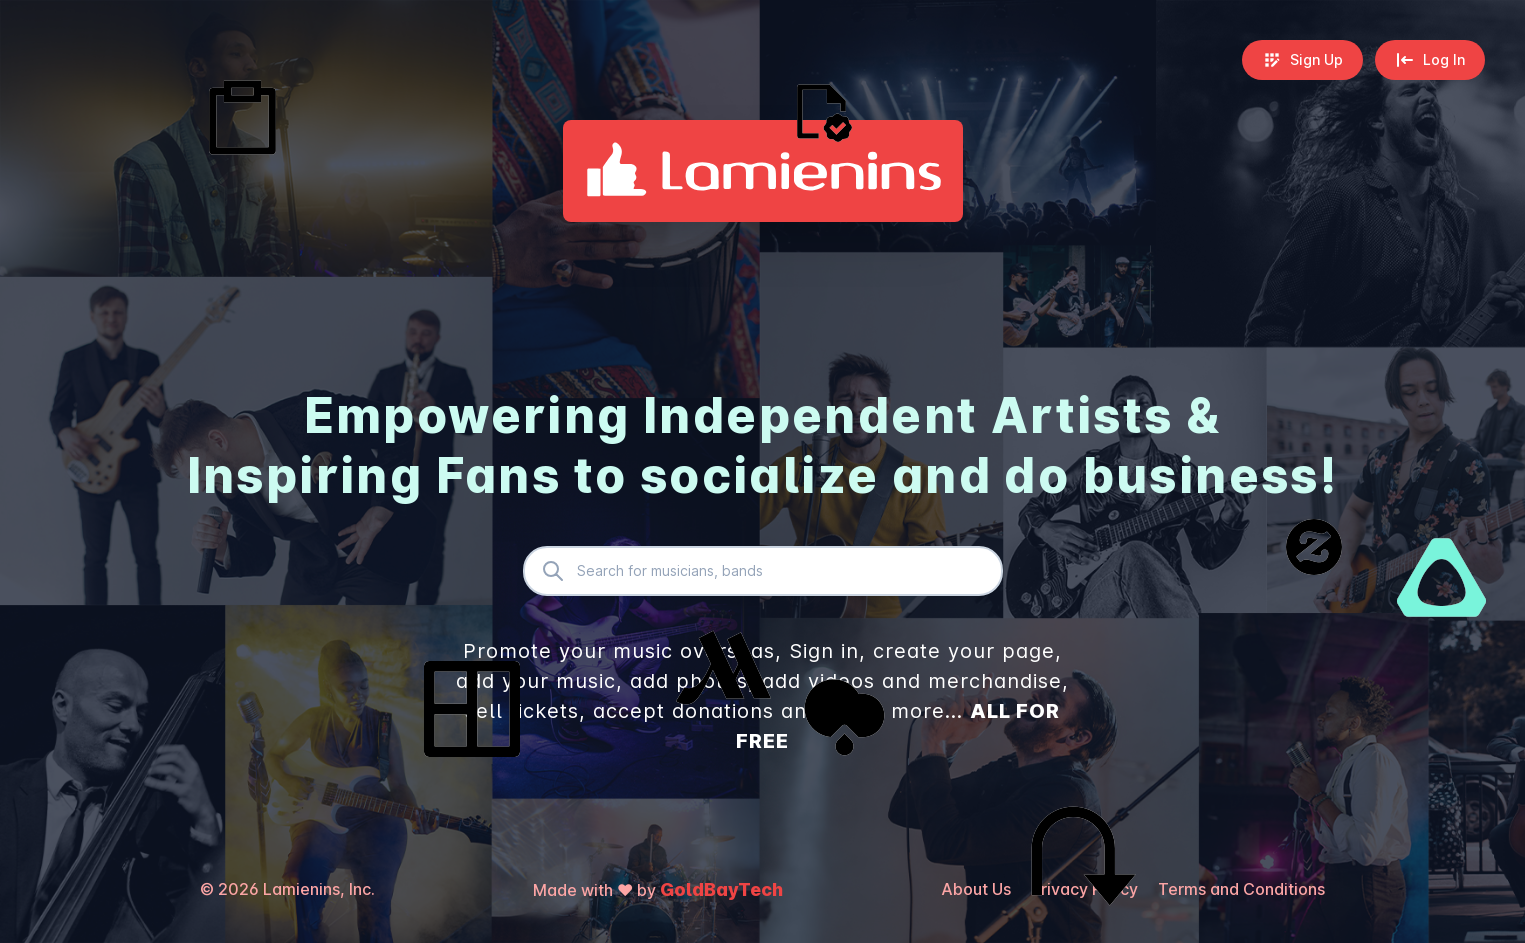  What do you see at coordinates (472, 709) in the screenshot?
I see `switch to grid layout view` at bounding box center [472, 709].